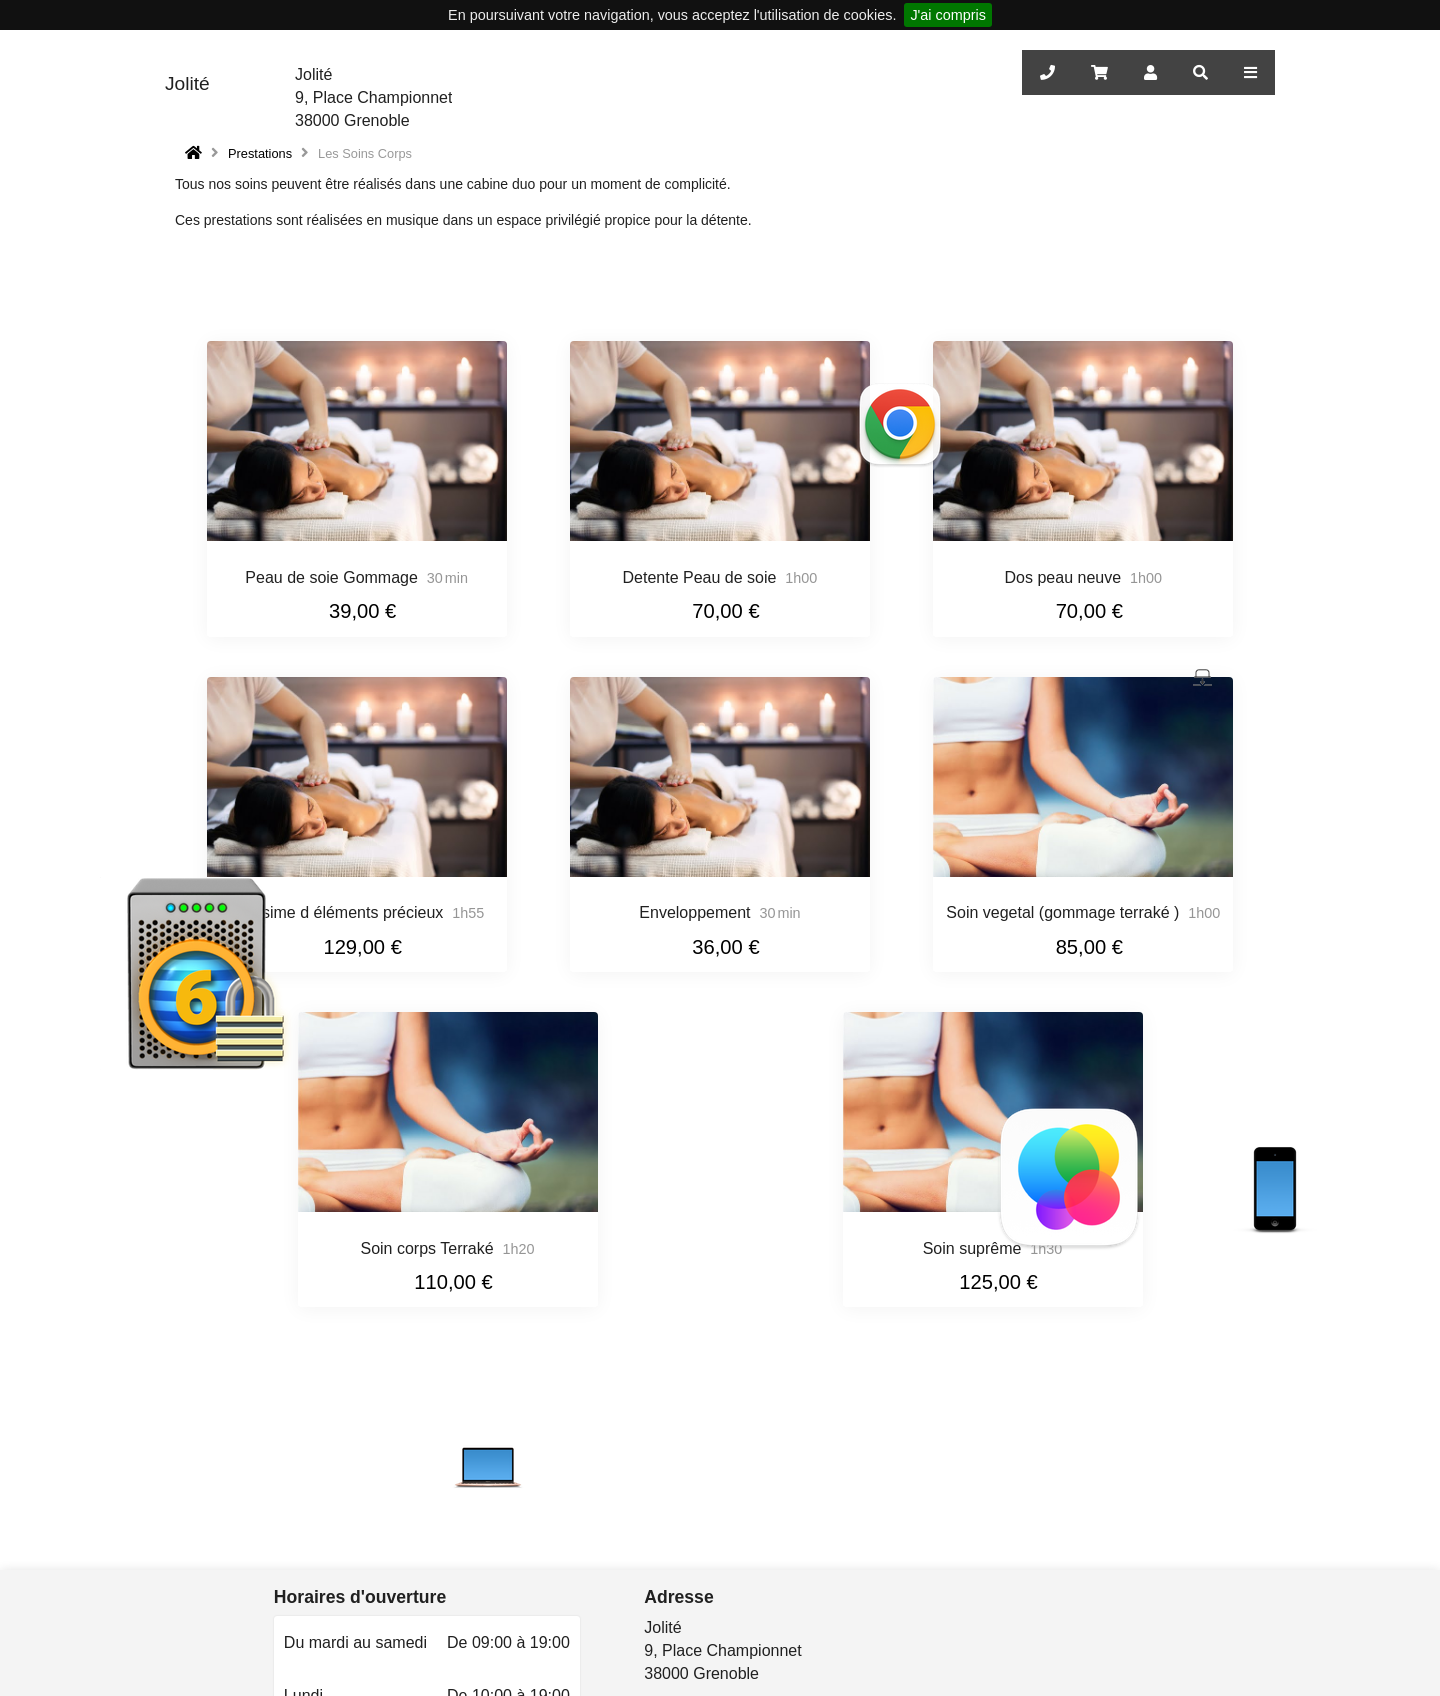  What do you see at coordinates (488, 1462) in the screenshot?
I see `represents this macbook air in system settings` at bounding box center [488, 1462].